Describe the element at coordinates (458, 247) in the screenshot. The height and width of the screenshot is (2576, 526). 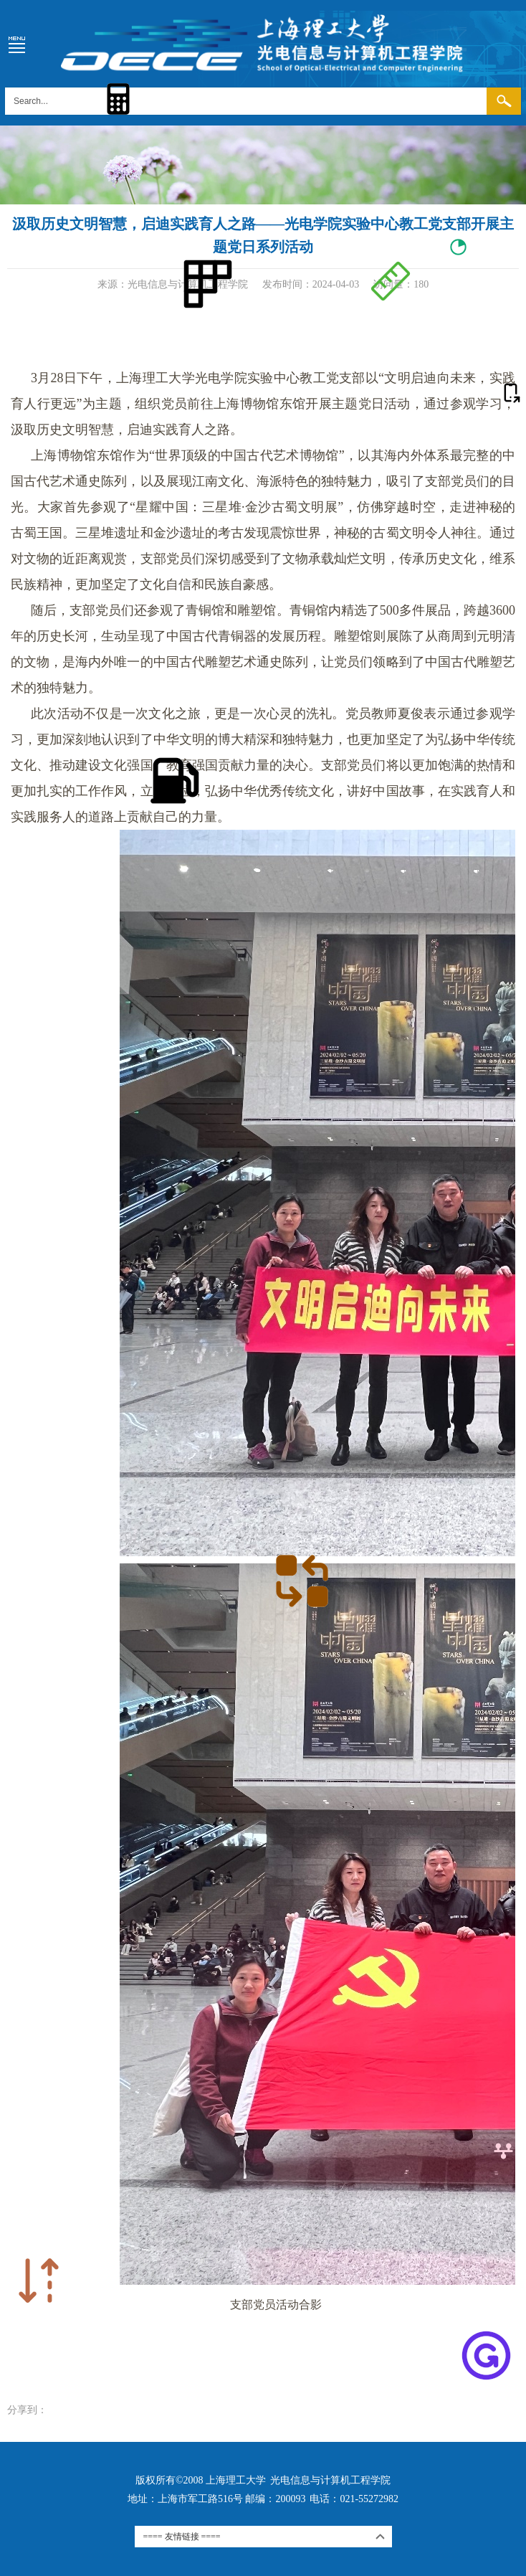
I see `indicates 20% progress or completion` at that location.